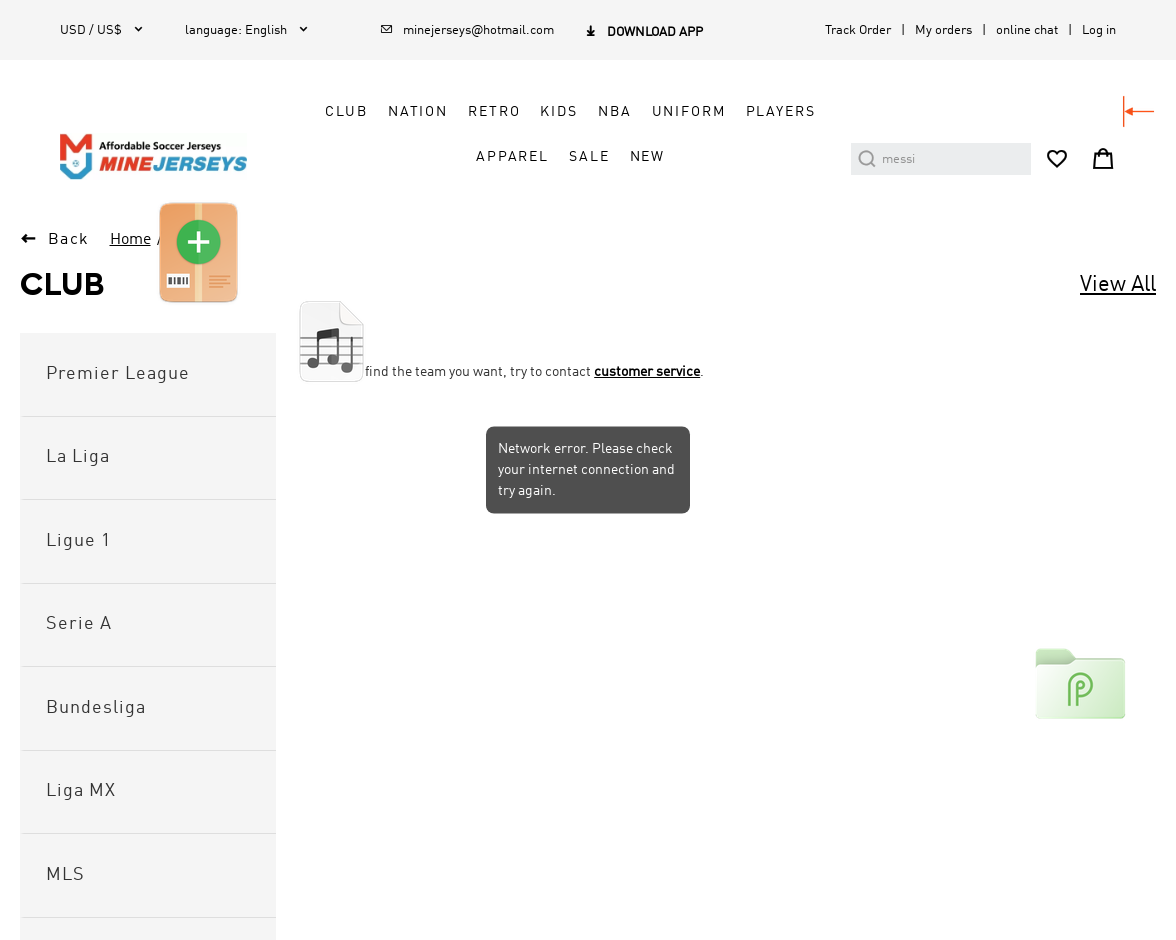  Describe the element at coordinates (331, 341) in the screenshot. I see `an audio melody file type` at that location.